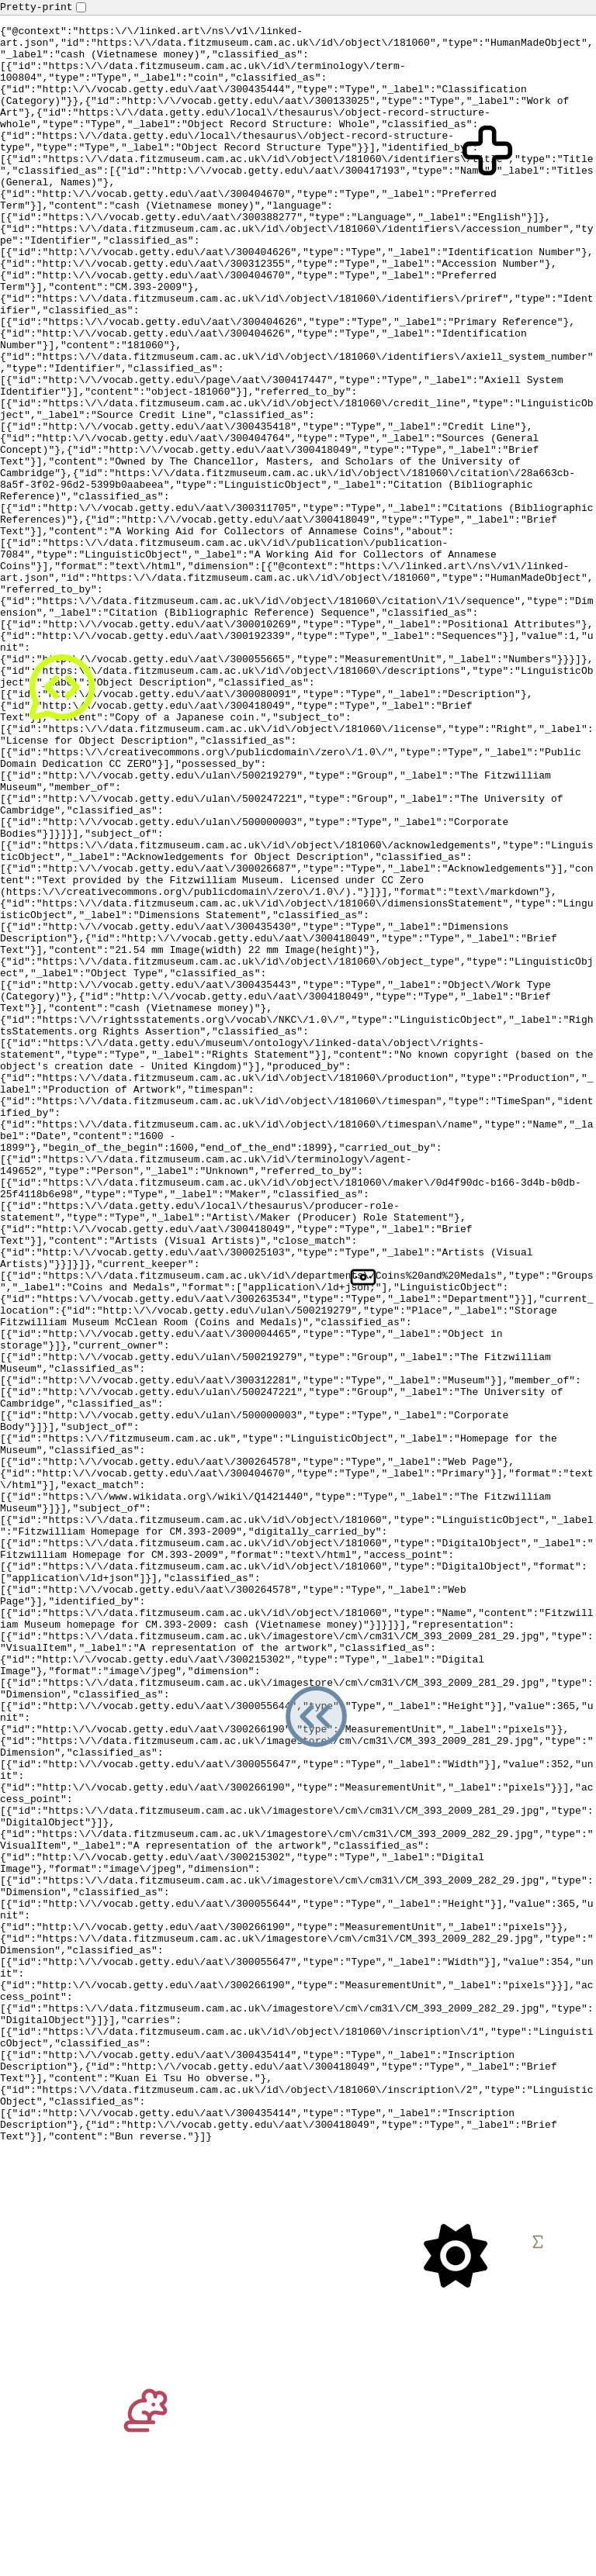 The height and width of the screenshot is (2576, 596). What do you see at coordinates (456, 2256) in the screenshot?
I see `toggle light mode or bright theme` at bounding box center [456, 2256].